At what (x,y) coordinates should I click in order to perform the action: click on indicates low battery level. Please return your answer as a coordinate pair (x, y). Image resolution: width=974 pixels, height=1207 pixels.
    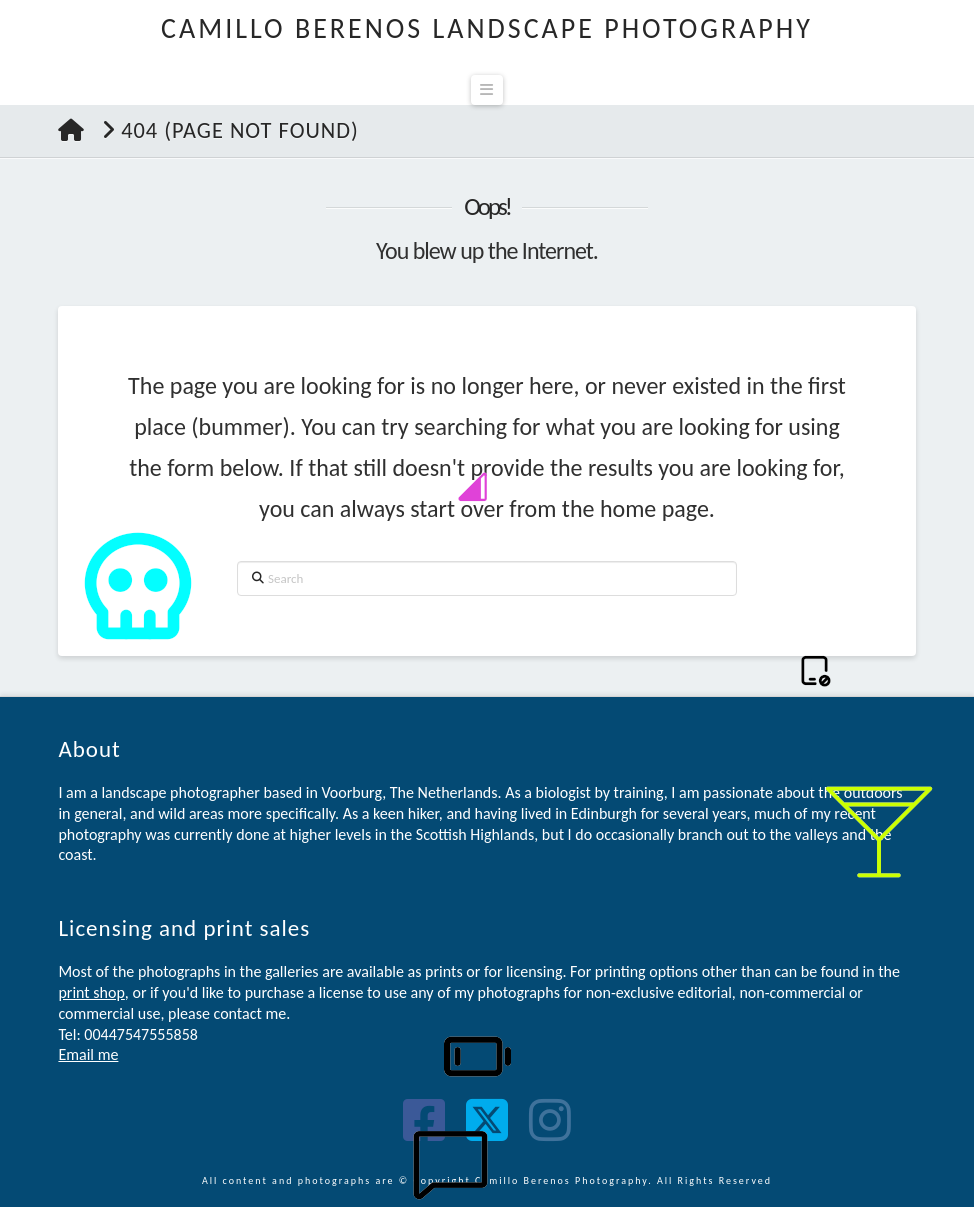
    Looking at the image, I should click on (477, 1056).